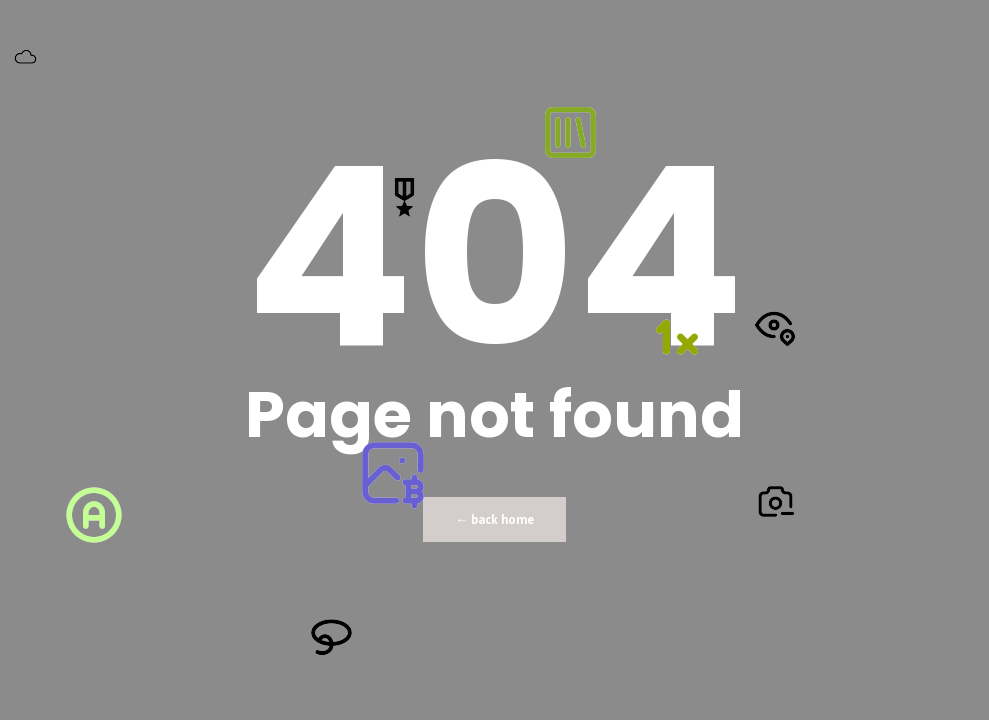 Image resolution: width=989 pixels, height=720 pixels. Describe the element at coordinates (404, 197) in the screenshot. I see `view achievements or badges earned` at that location.